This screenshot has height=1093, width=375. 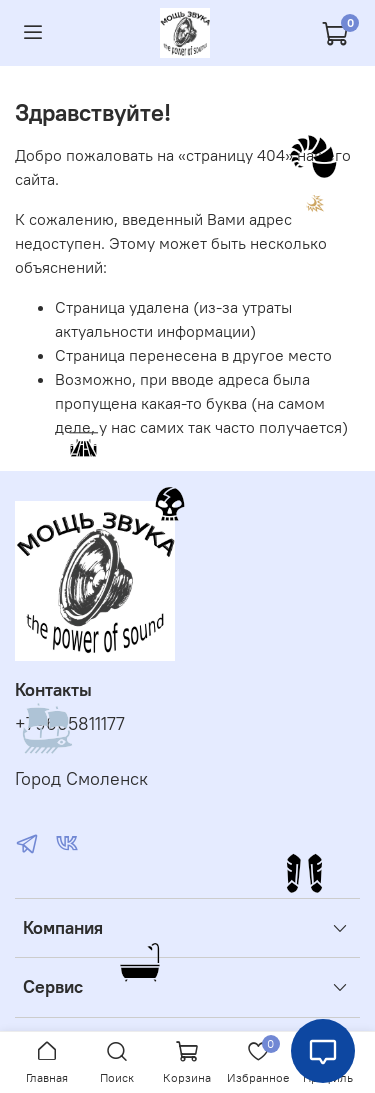 What do you see at coordinates (140, 962) in the screenshot?
I see `indicates bathroom or bathing facilities` at bounding box center [140, 962].